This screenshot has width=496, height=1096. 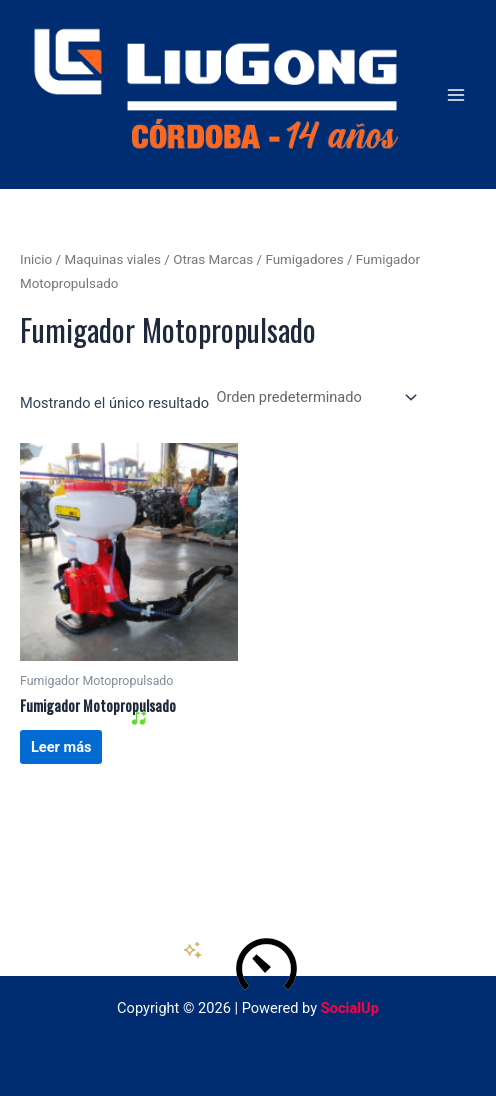 What do you see at coordinates (193, 950) in the screenshot?
I see `indicates AI-generated or enhanced content` at bounding box center [193, 950].